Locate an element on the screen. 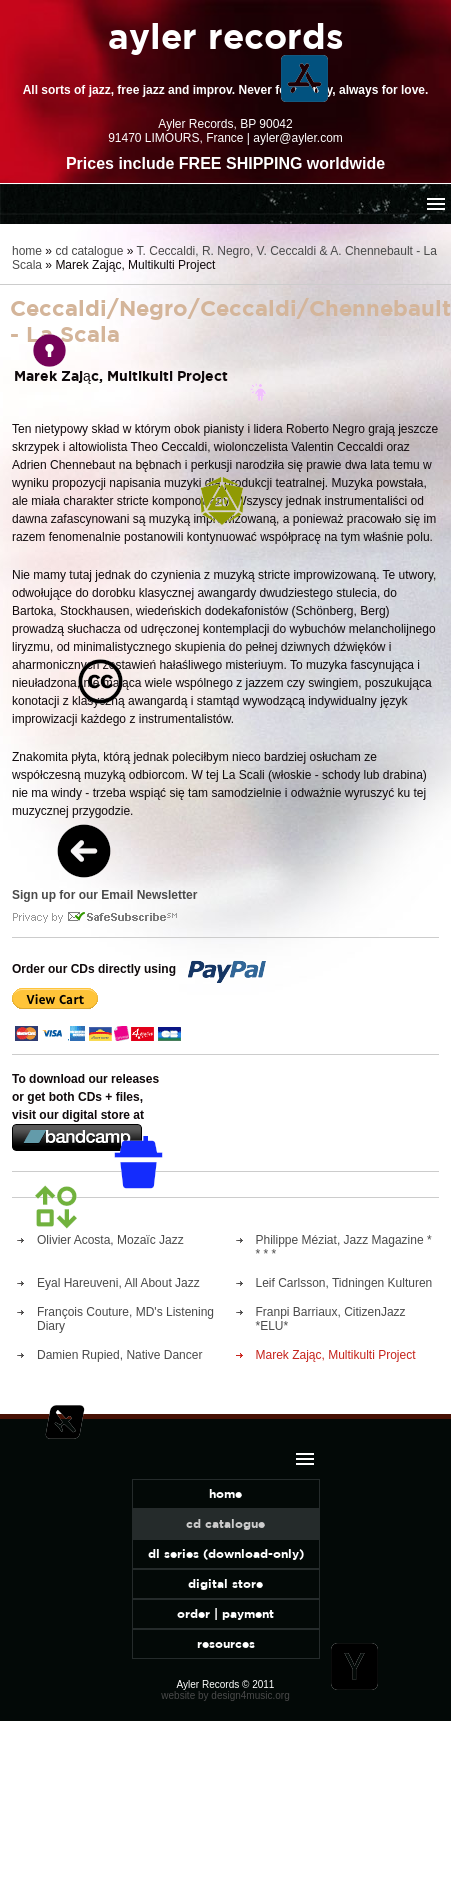 The image size is (451, 1895). open hacker news is located at coordinates (354, 1666).